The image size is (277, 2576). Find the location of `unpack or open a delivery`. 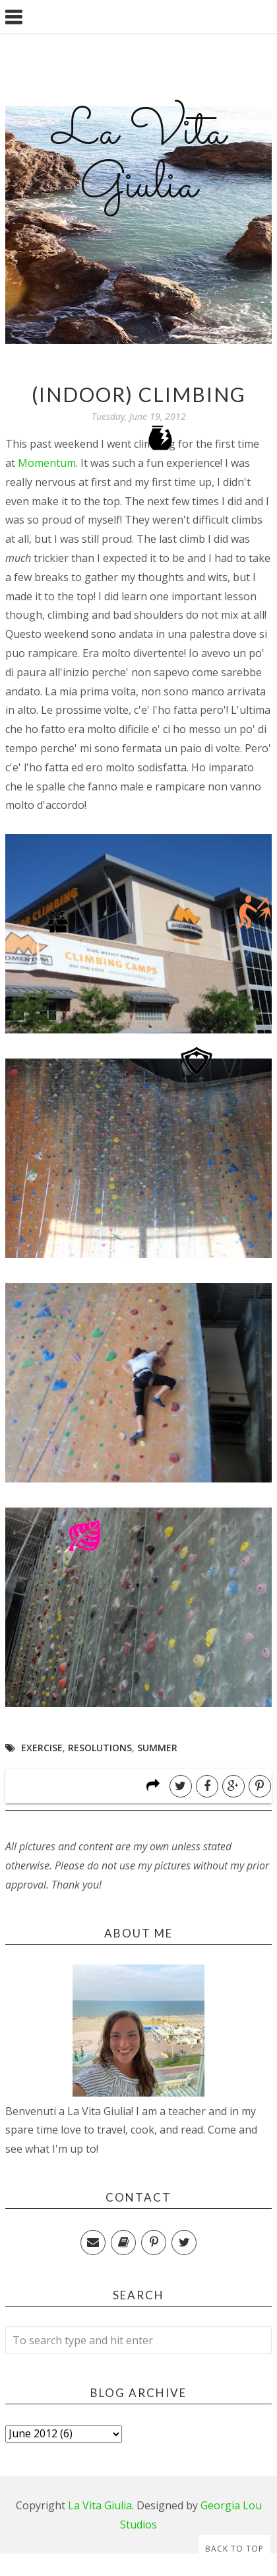

unpack or open a delivery is located at coordinates (58, 922).